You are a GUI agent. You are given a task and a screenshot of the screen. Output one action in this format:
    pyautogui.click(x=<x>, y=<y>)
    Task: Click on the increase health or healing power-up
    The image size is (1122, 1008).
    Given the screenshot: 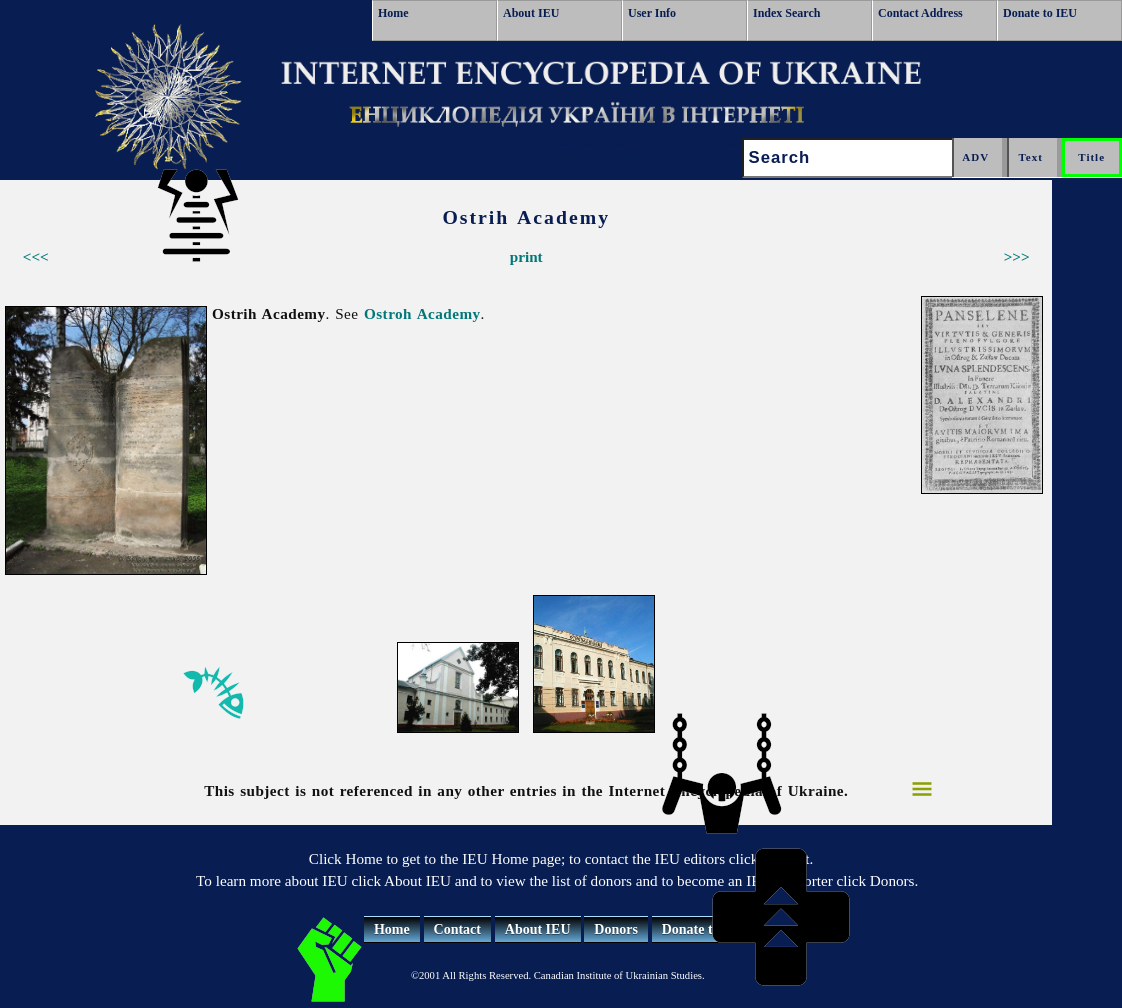 What is the action you would take?
    pyautogui.click(x=781, y=917)
    